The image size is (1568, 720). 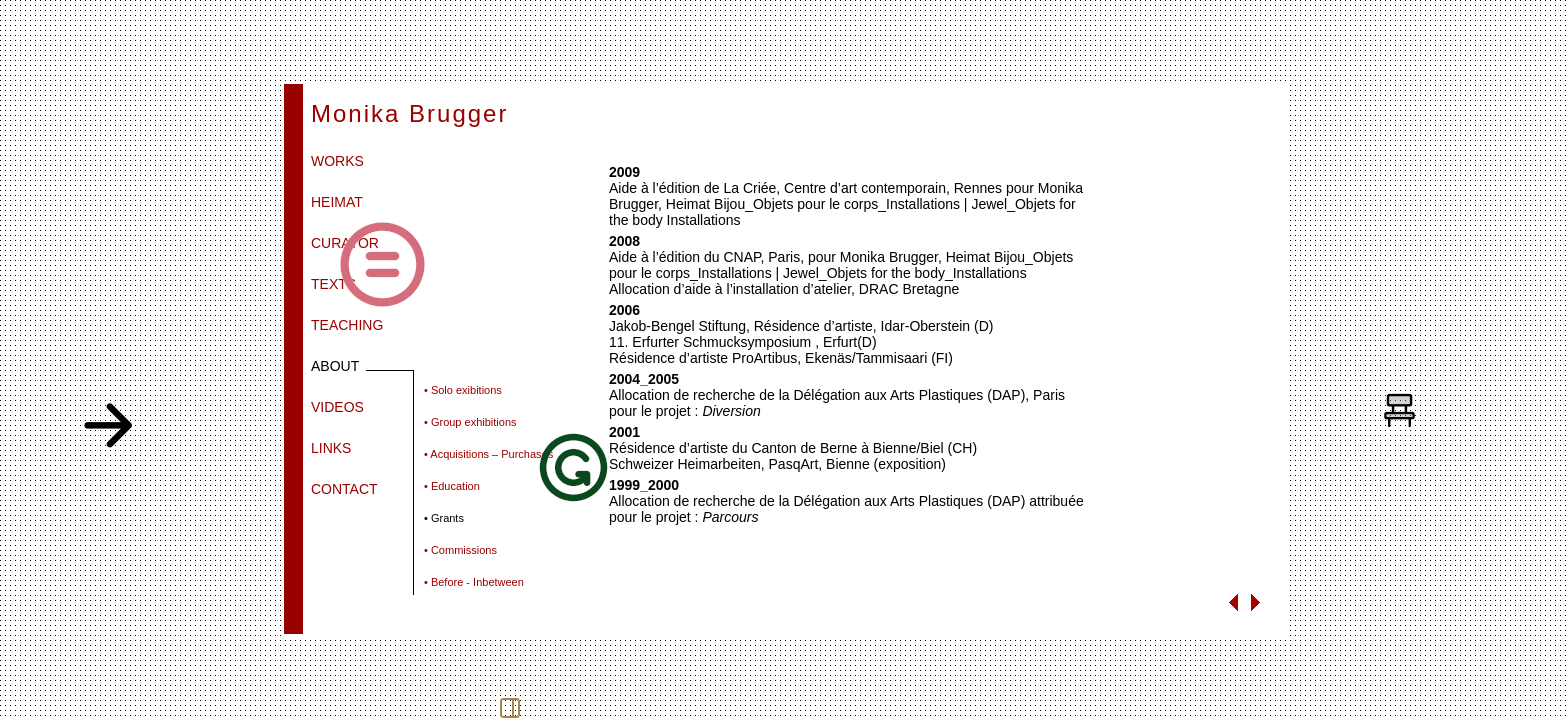 I want to click on toggle right sidebar panel, so click(x=510, y=708).